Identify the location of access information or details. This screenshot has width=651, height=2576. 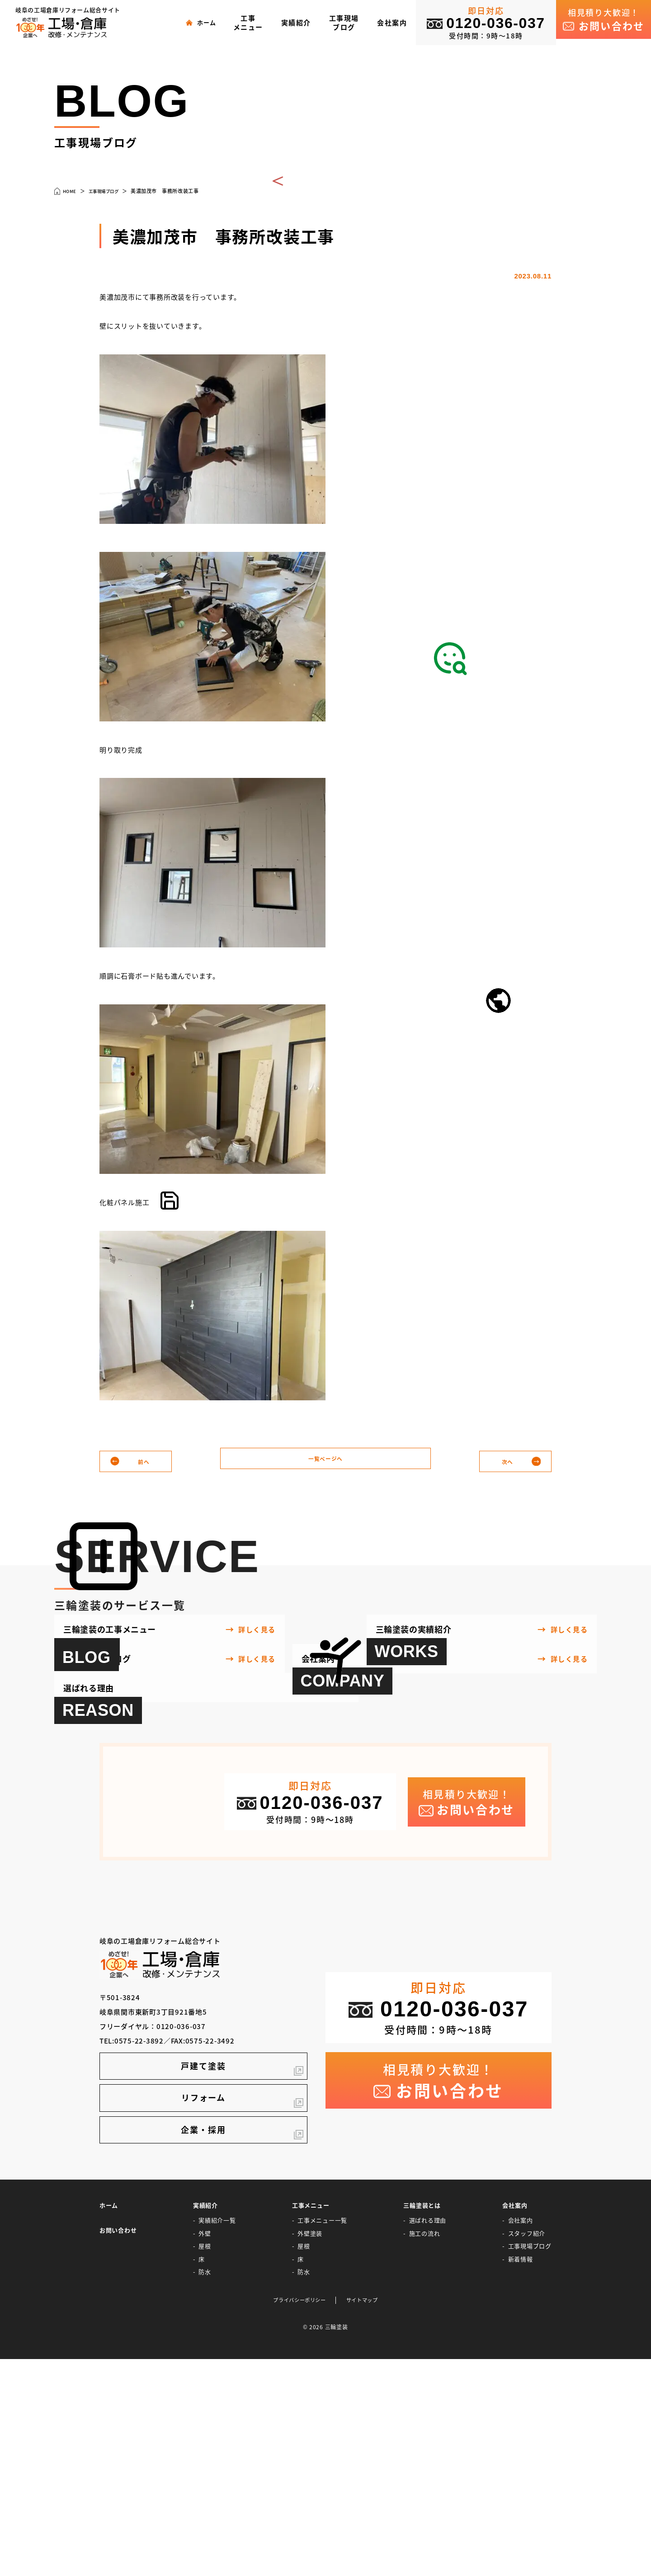
(104, 1556).